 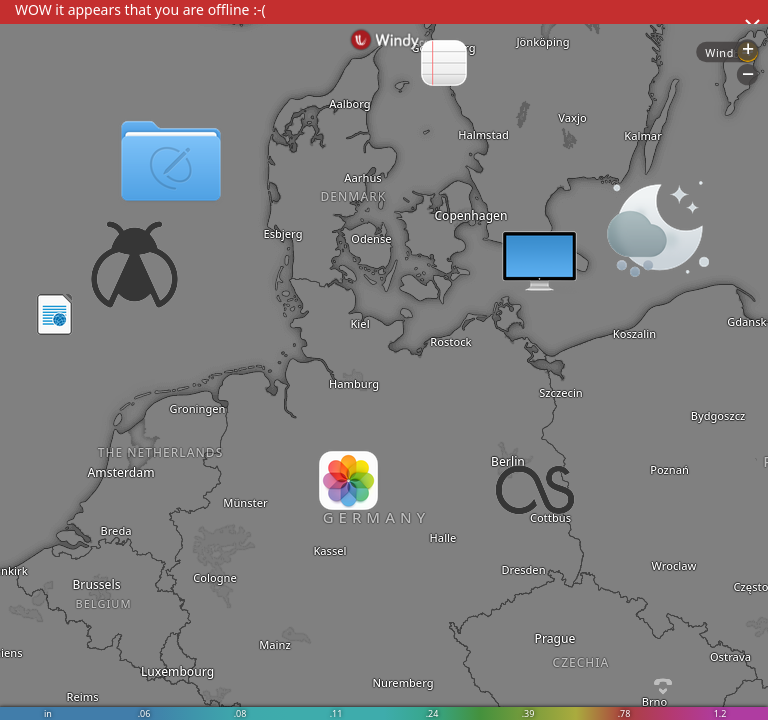 What do you see at coordinates (658, 229) in the screenshot?
I see `indicates scattered snow conditions at night` at bounding box center [658, 229].